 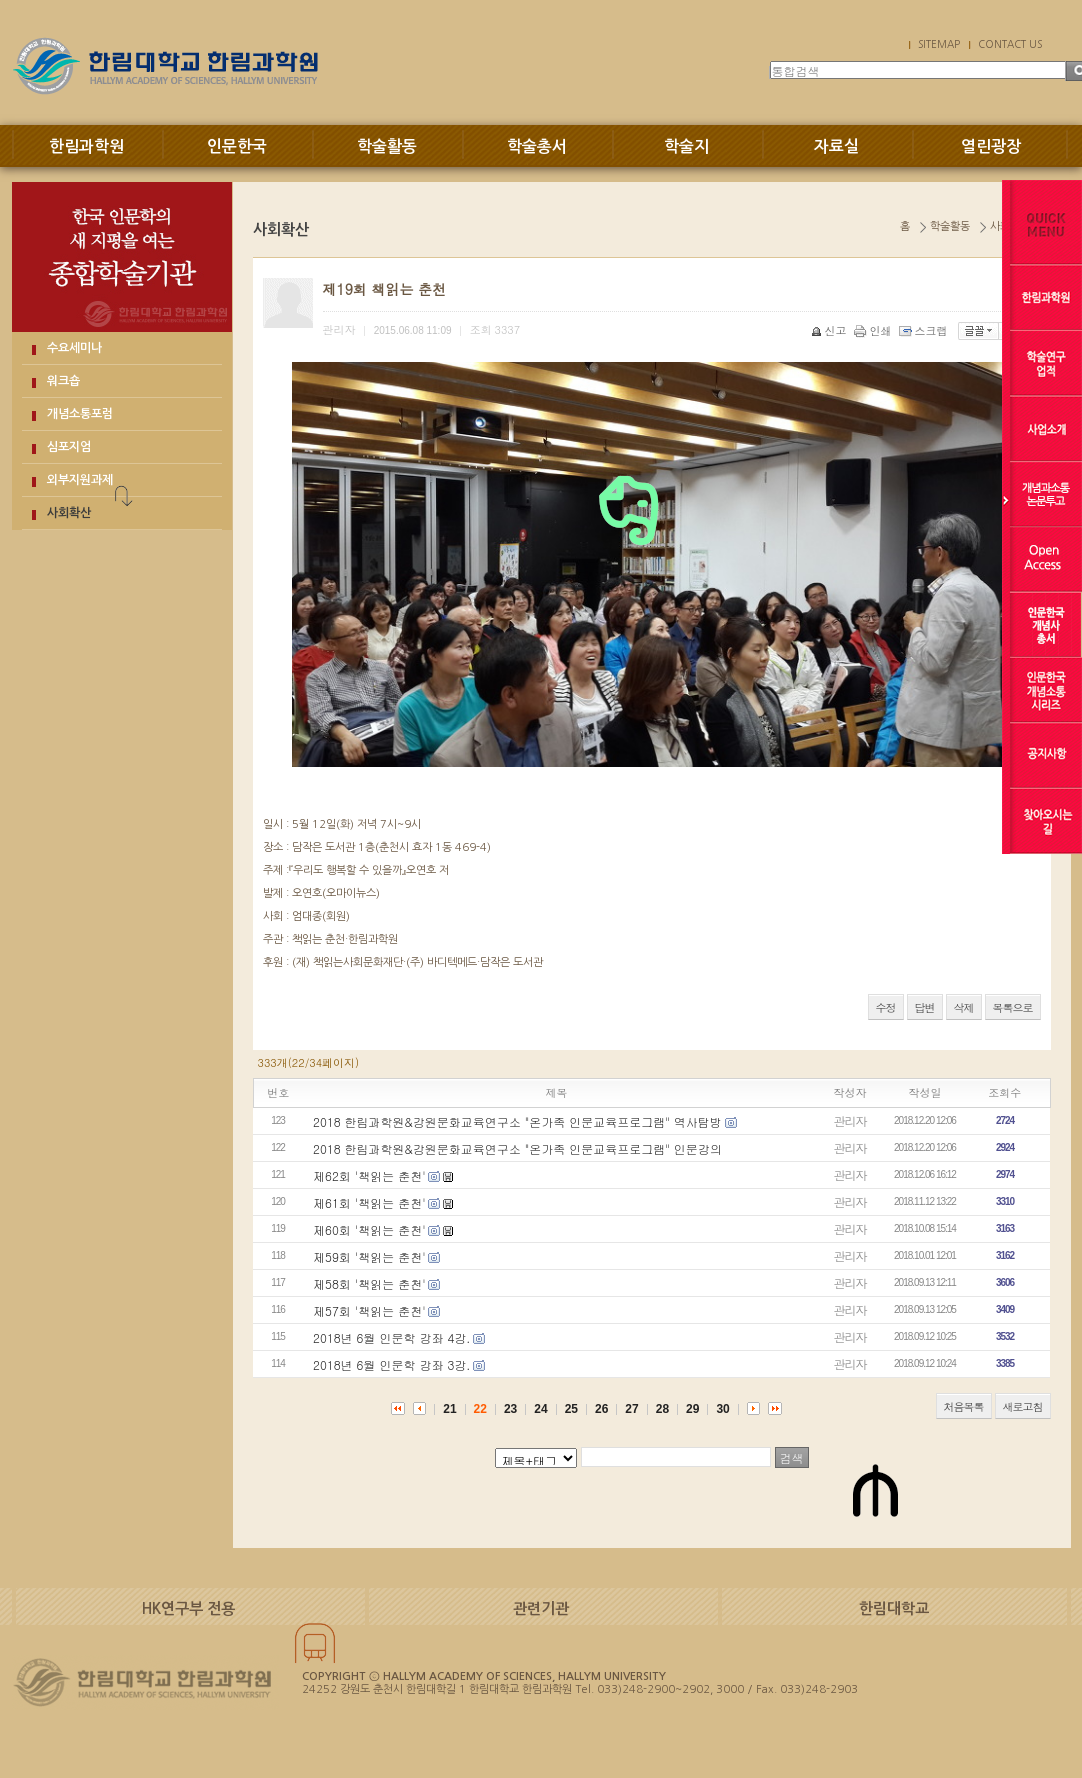 I want to click on indicates azerbaijani manat currency, so click(x=875, y=1490).